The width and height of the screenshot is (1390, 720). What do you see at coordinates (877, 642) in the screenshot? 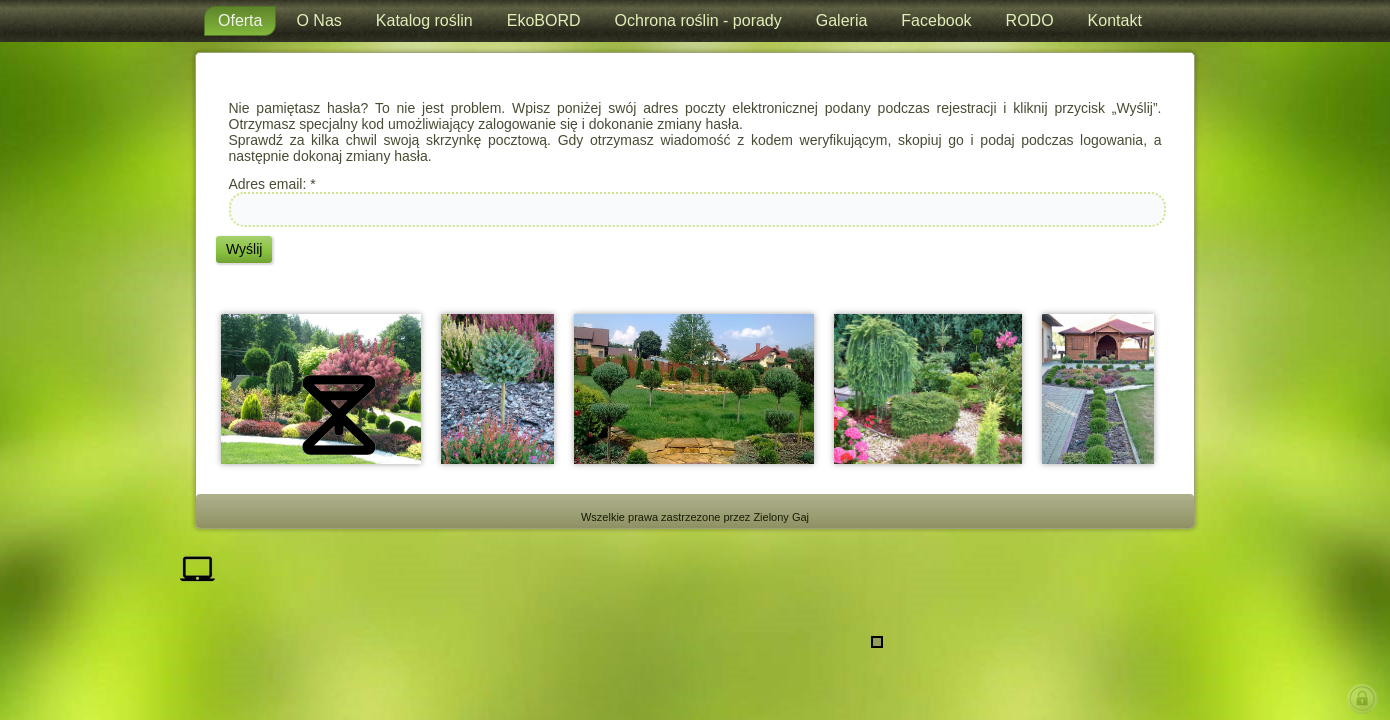
I see `stop media playback` at bounding box center [877, 642].